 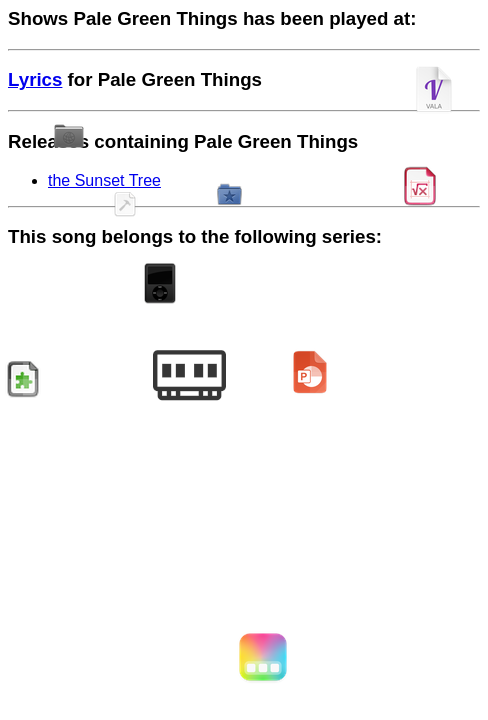 I want to click on indicates a memory module or RAM component, so click(x=189, y=377).